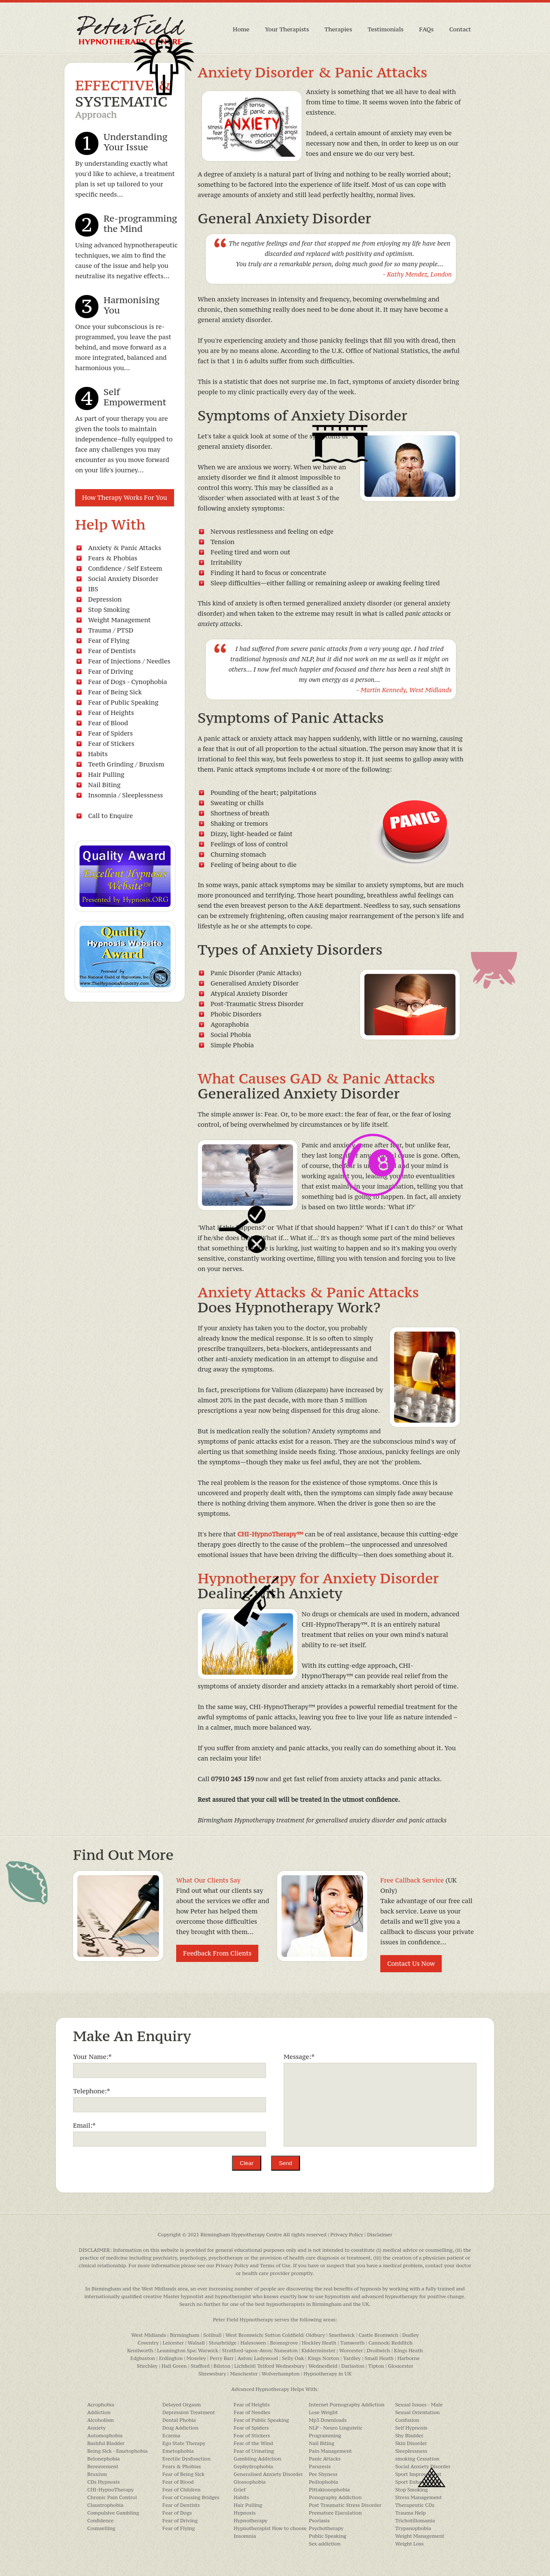 This screenshot has height=2576, width=550. What do you see at coordinates (494, 975) in the screenshot?
I see `indicates dairy or milk-related content` at bounding box center [494, 975].